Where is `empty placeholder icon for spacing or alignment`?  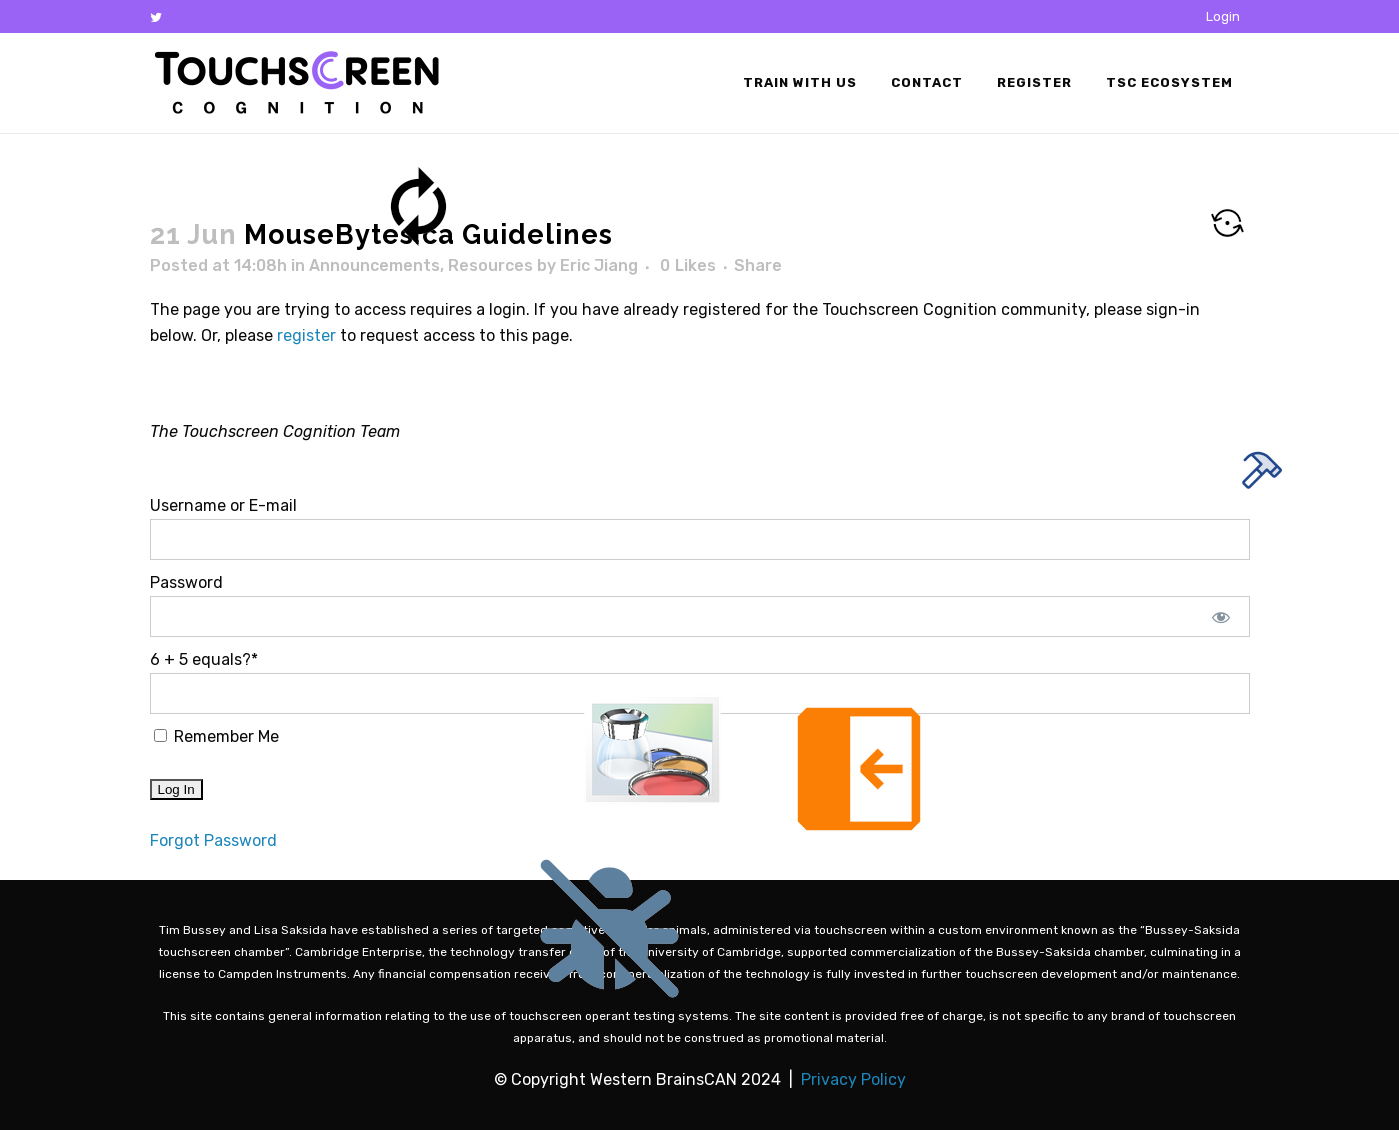 empty placeholder icon for spacing or alignment is located at coordinates (1344, 896).